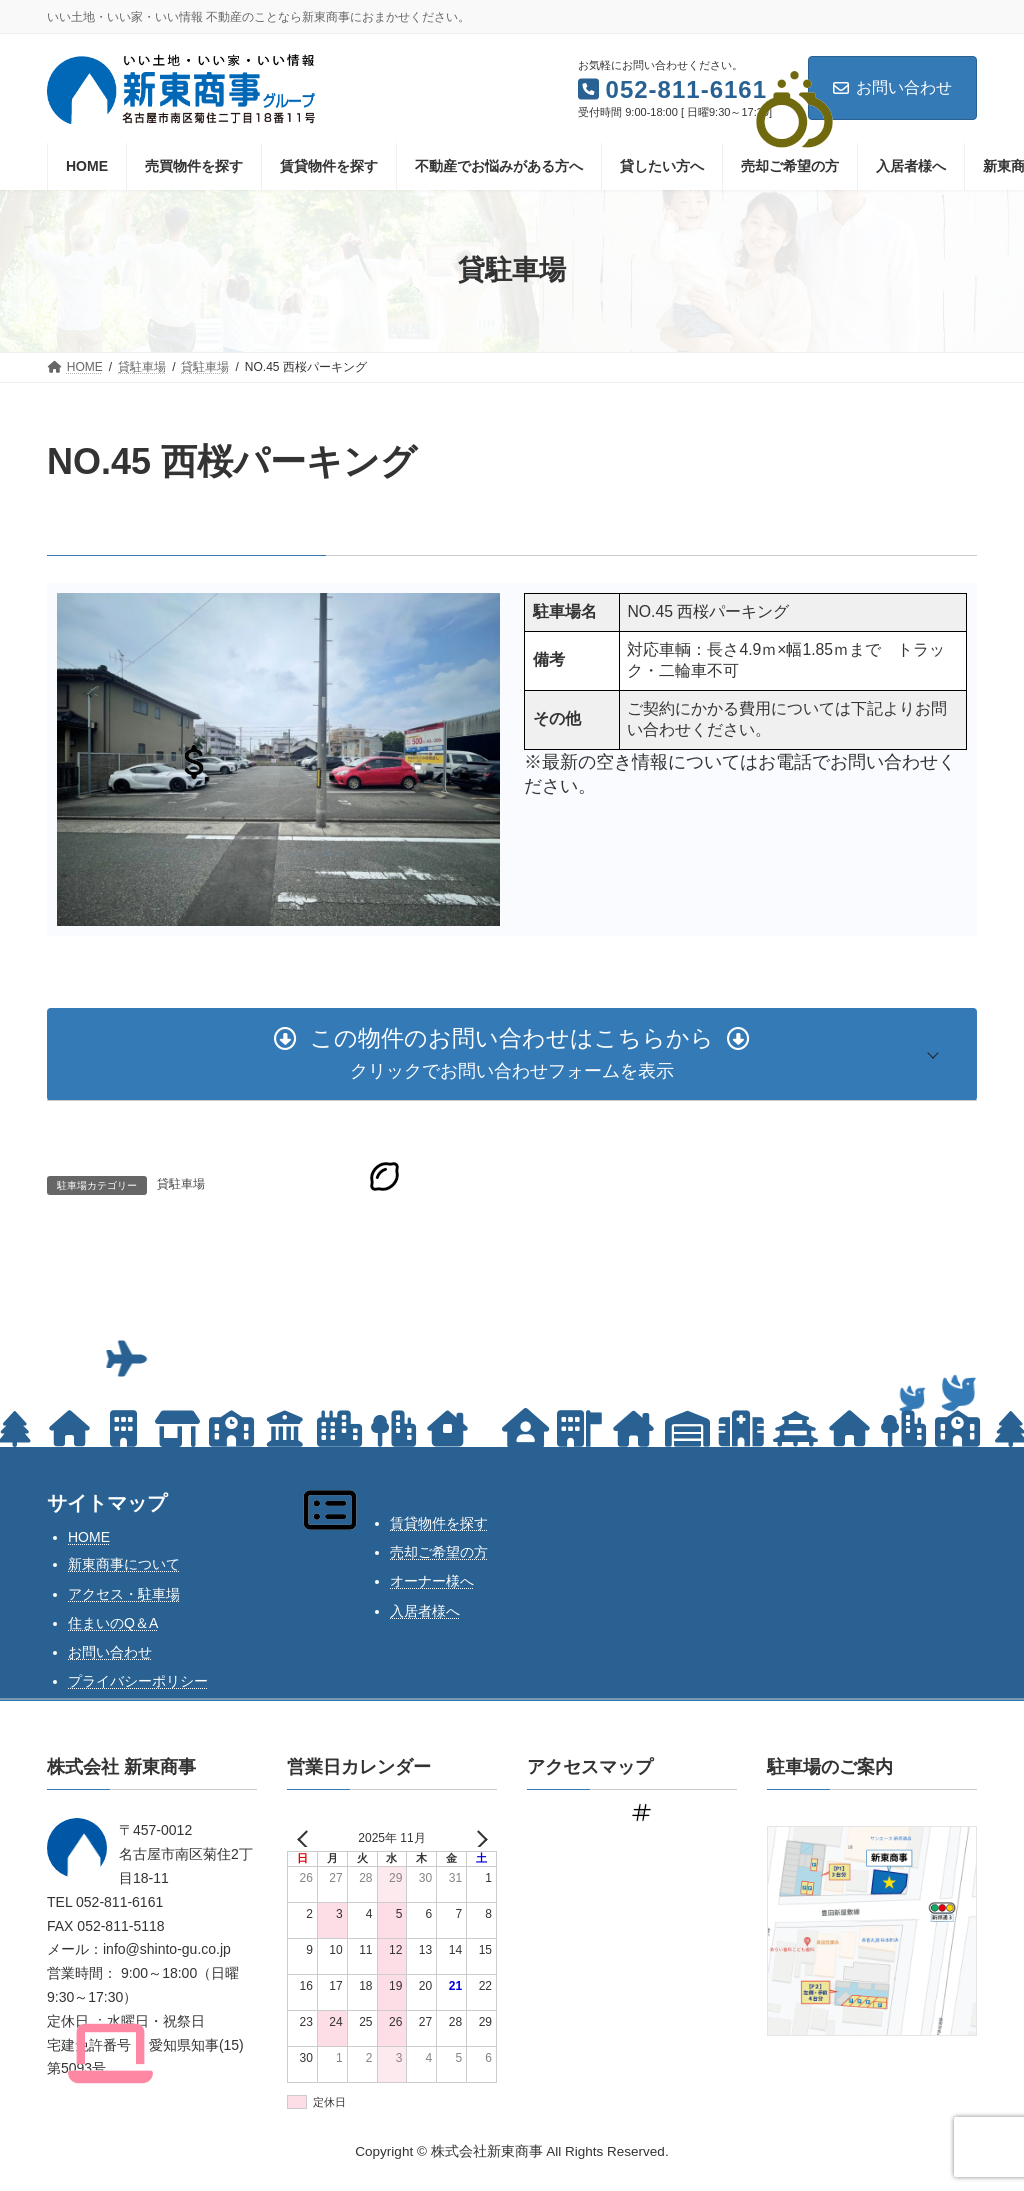 Image resolution: width=1024 pixels, height=2191 pixels. I want to click on view or browse hashtags, so click(641, 1812).